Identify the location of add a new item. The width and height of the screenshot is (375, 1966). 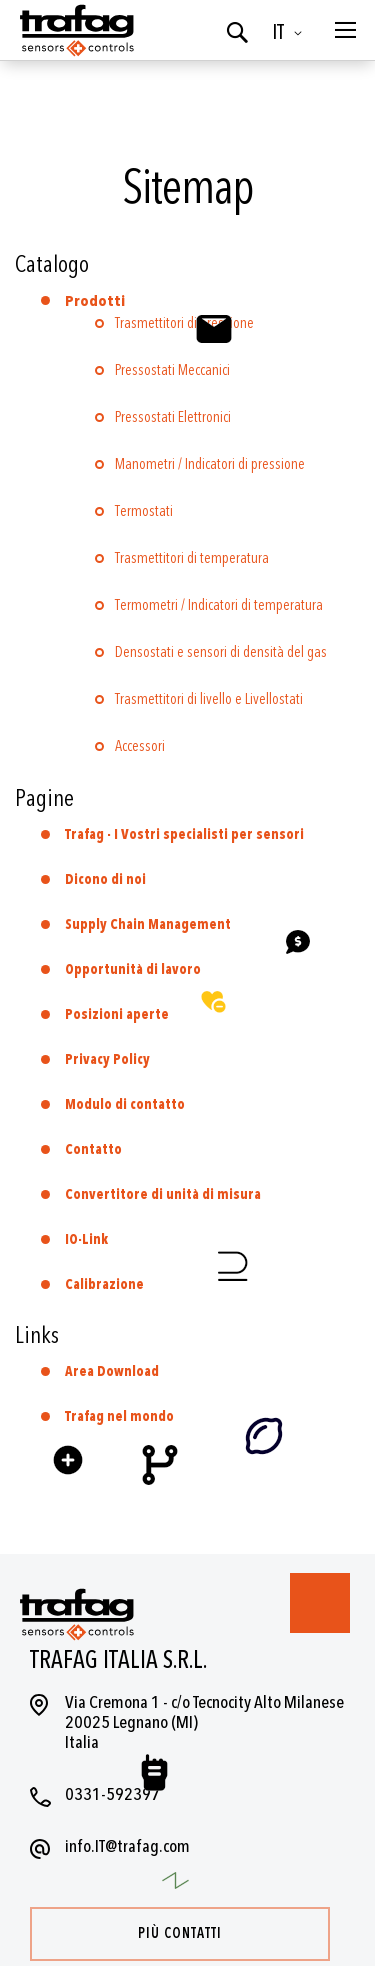
(68, 1460).